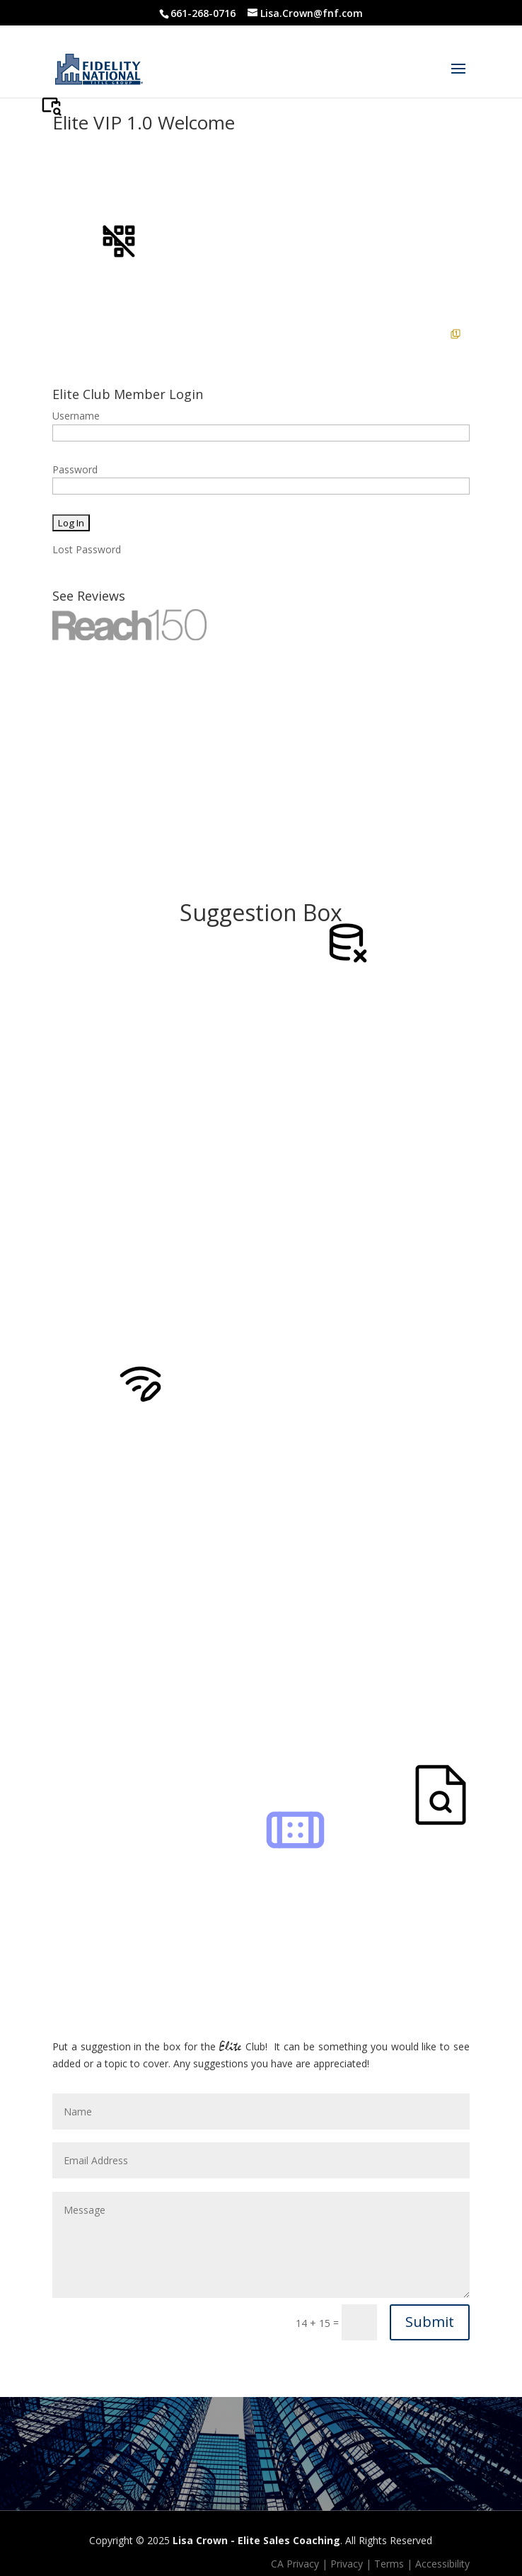  What do you see at coordinates (346, 942) in the screenshot?
I see `delete or remove a database` at bounding box center [346, 942].